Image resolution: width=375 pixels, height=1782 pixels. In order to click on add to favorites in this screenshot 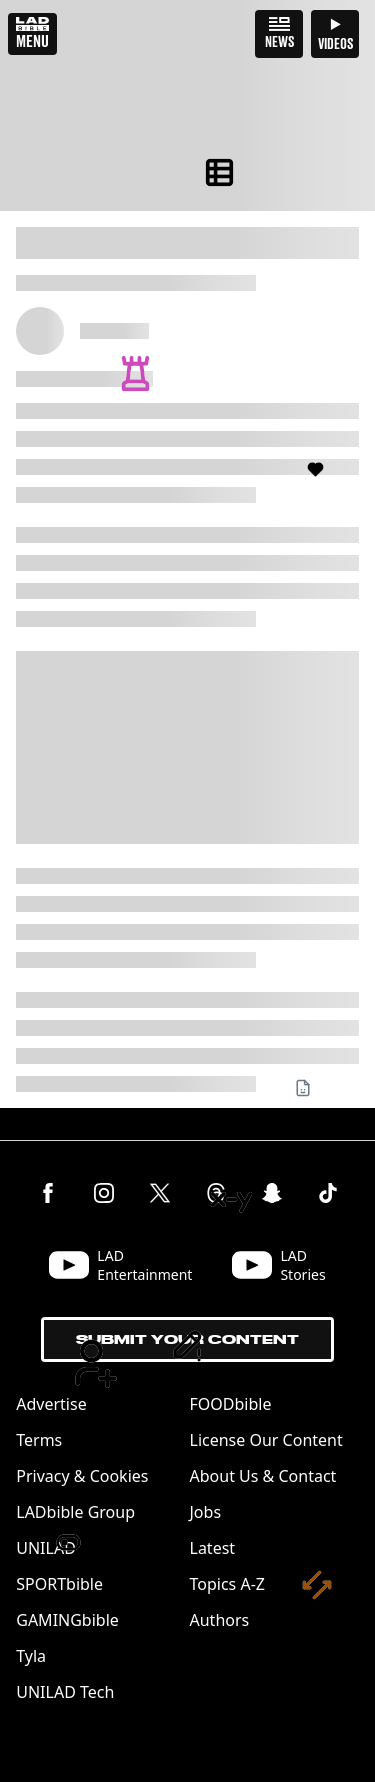, I will do `click(315, 469)`.